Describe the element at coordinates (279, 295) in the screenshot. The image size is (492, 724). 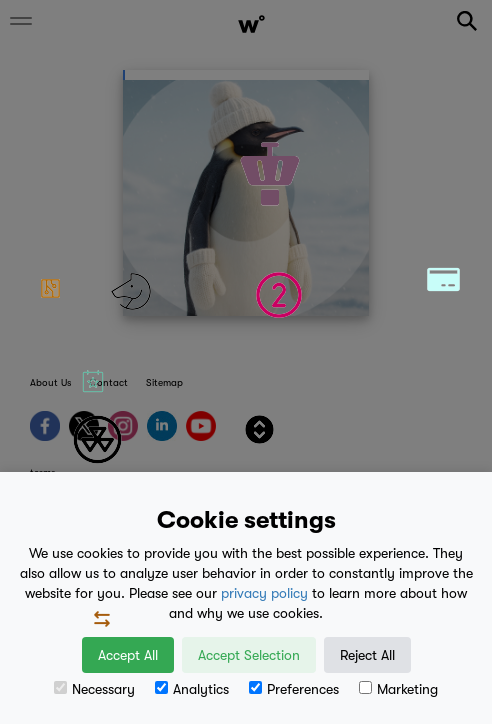
I see `indicates step two in a multi-step process` at that location.